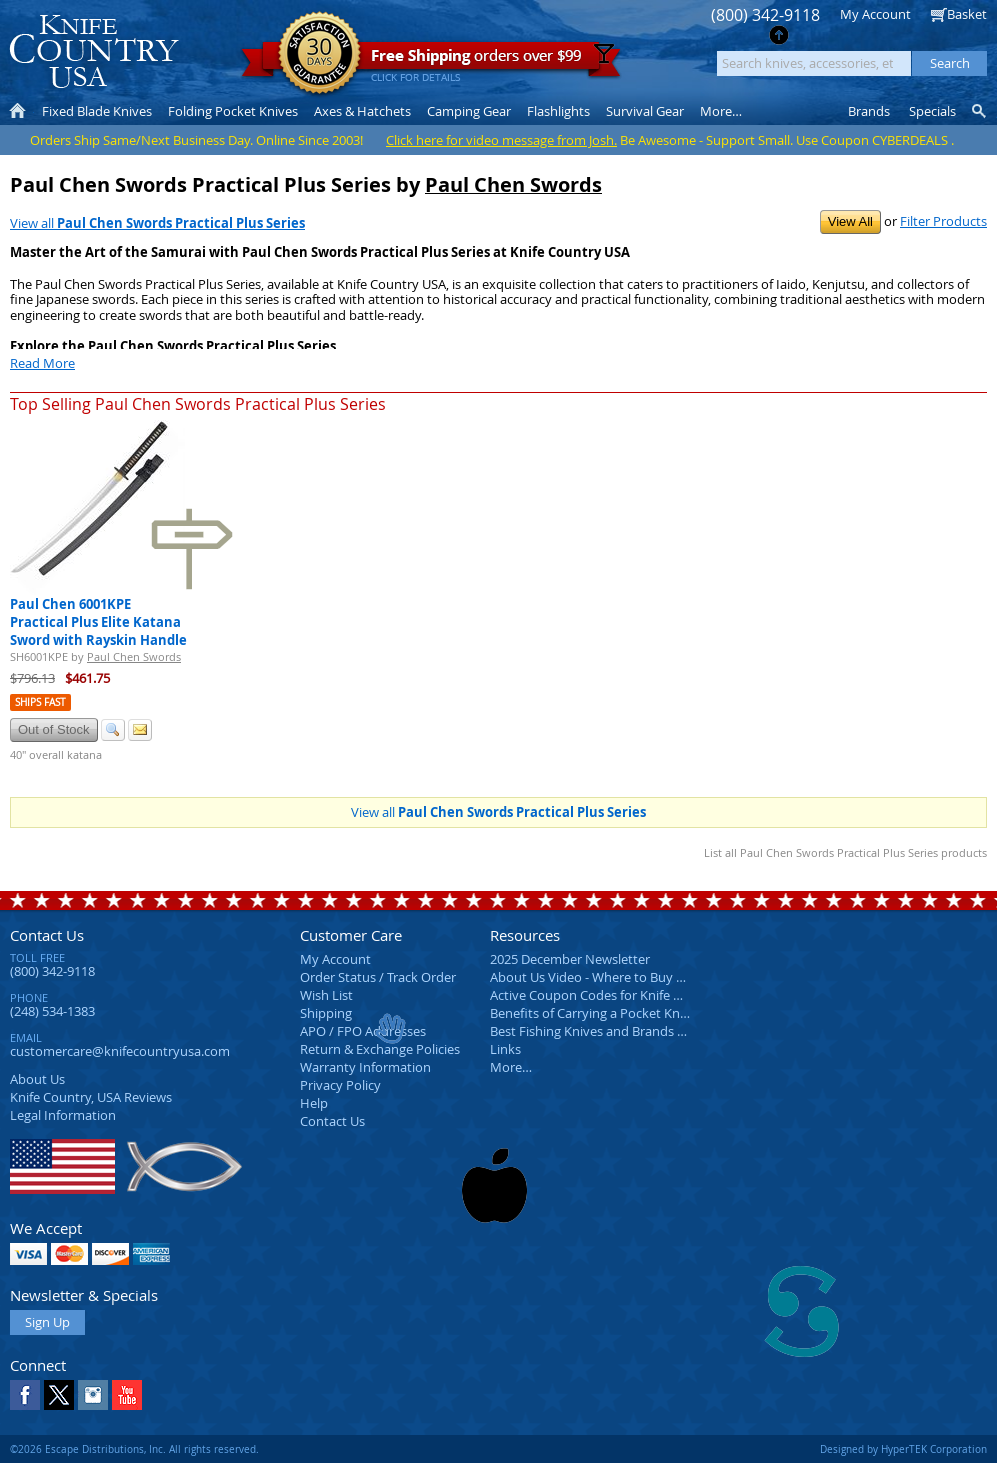  I want to click on send a vulcan salute greeting, so click(390, 1028).